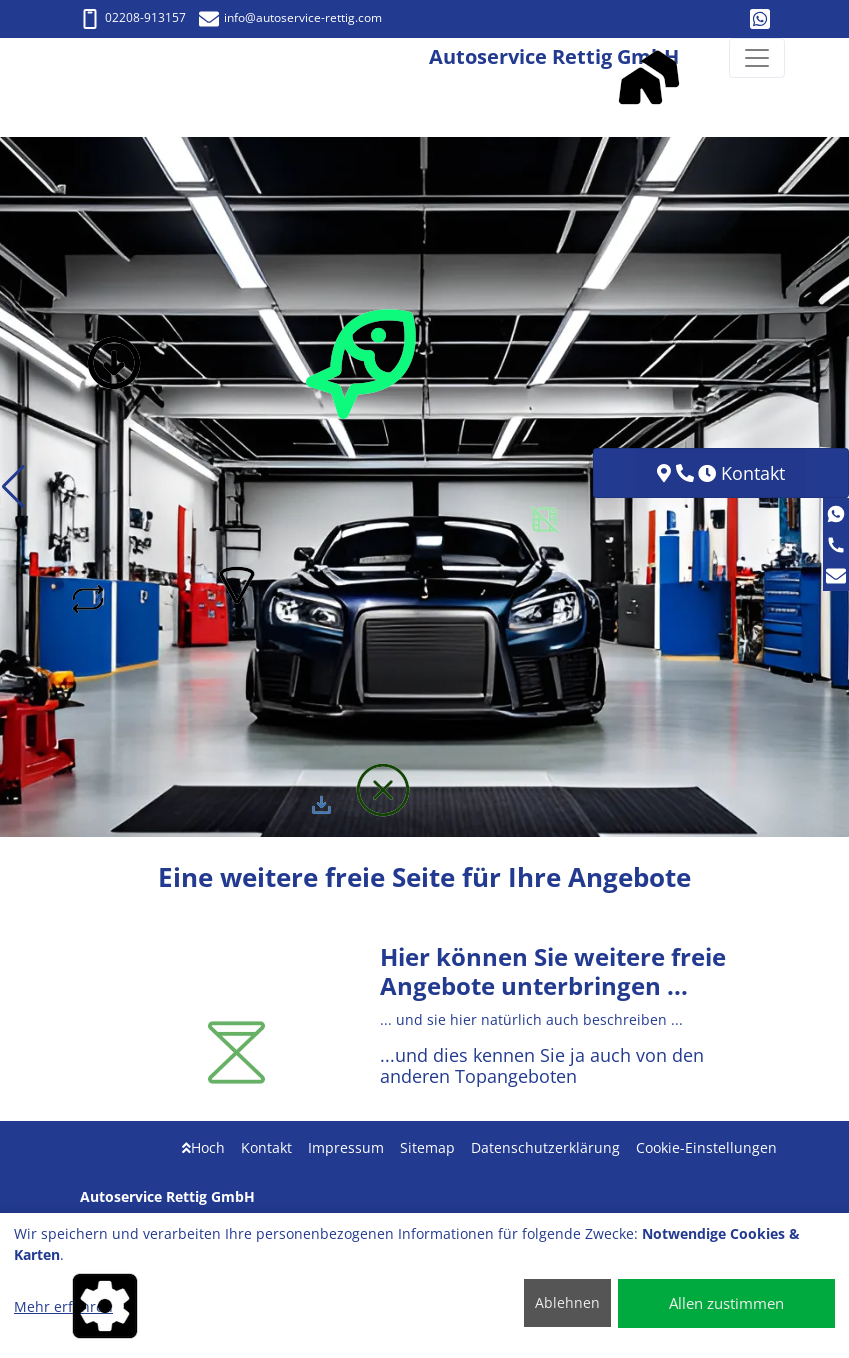 Image resolution: width=849 pixels, height=1358 pixels. What do you see at coordinates (236, 1052) in the screenshot?
I see `indicates high time remaining or early stage of a process` at bounding box center [236, 1052].